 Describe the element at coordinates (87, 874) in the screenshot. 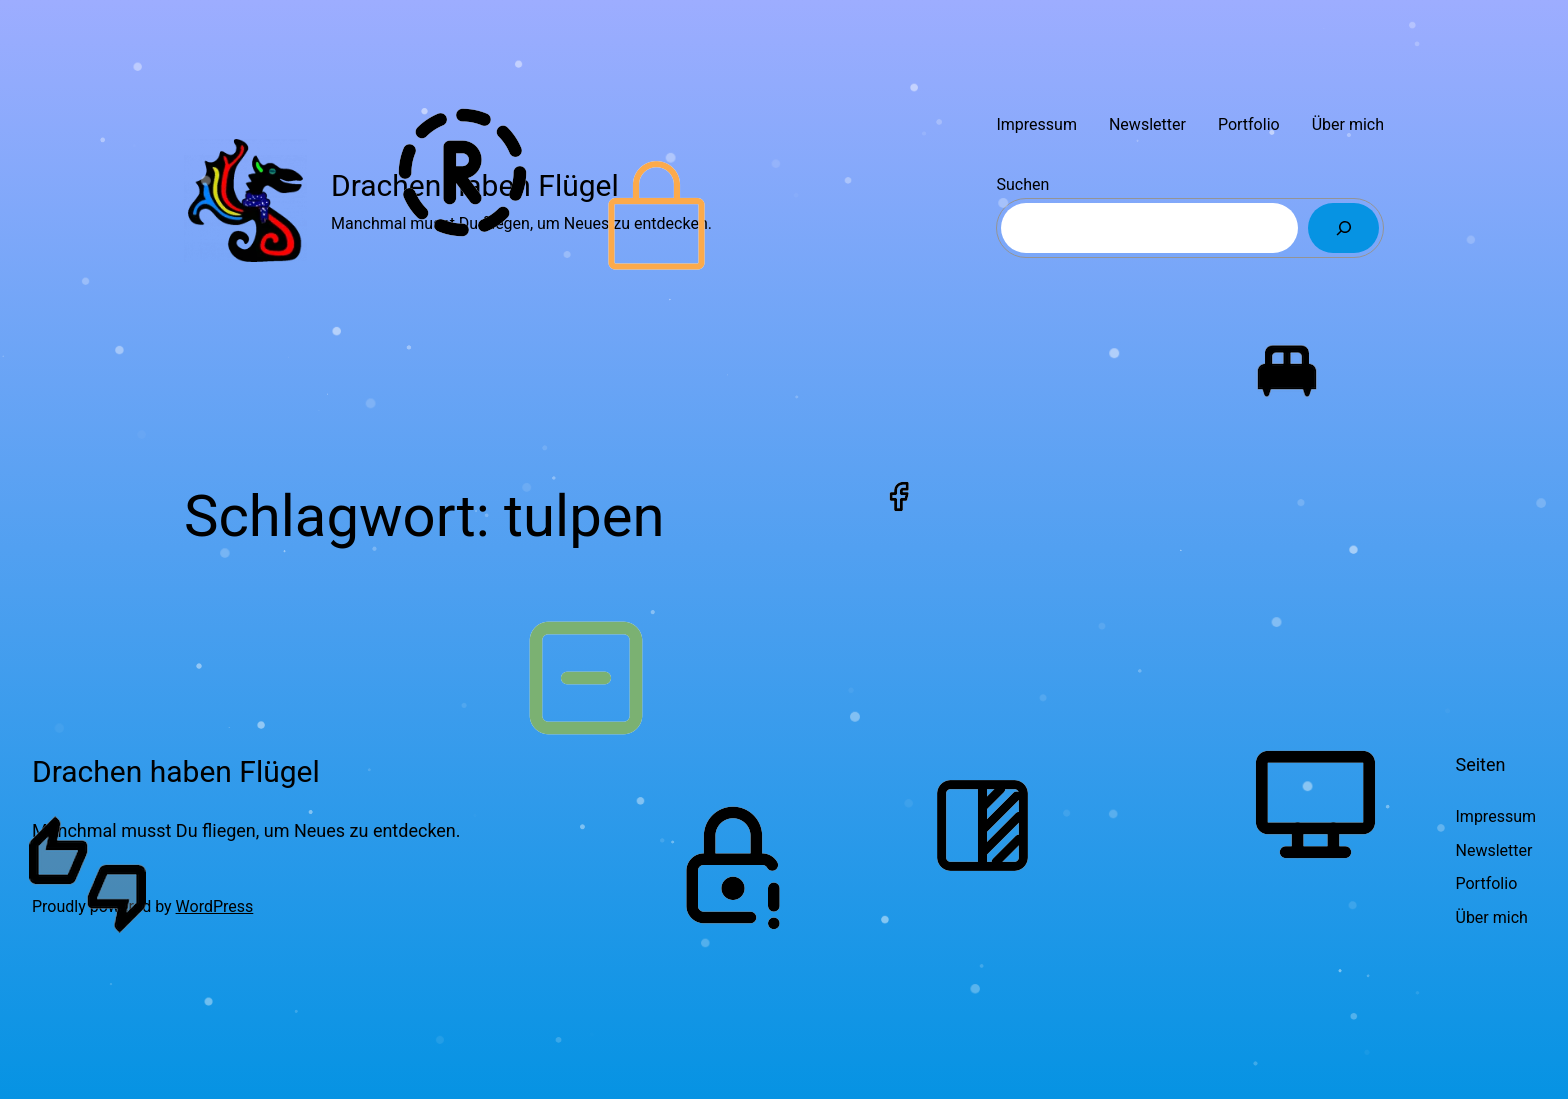

I see `rate or provide feedback` at that location.